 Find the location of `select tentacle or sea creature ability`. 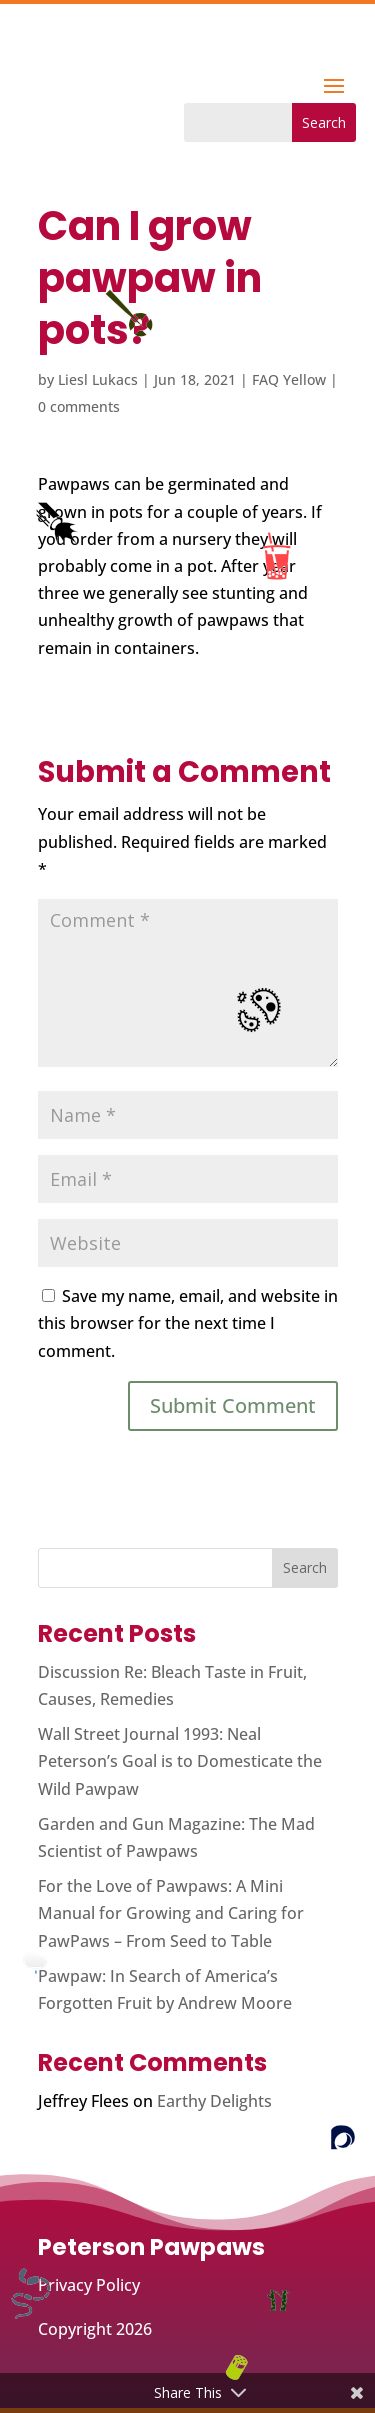

select tentacle or sea creature ability is located at coordinates (343, 2137).